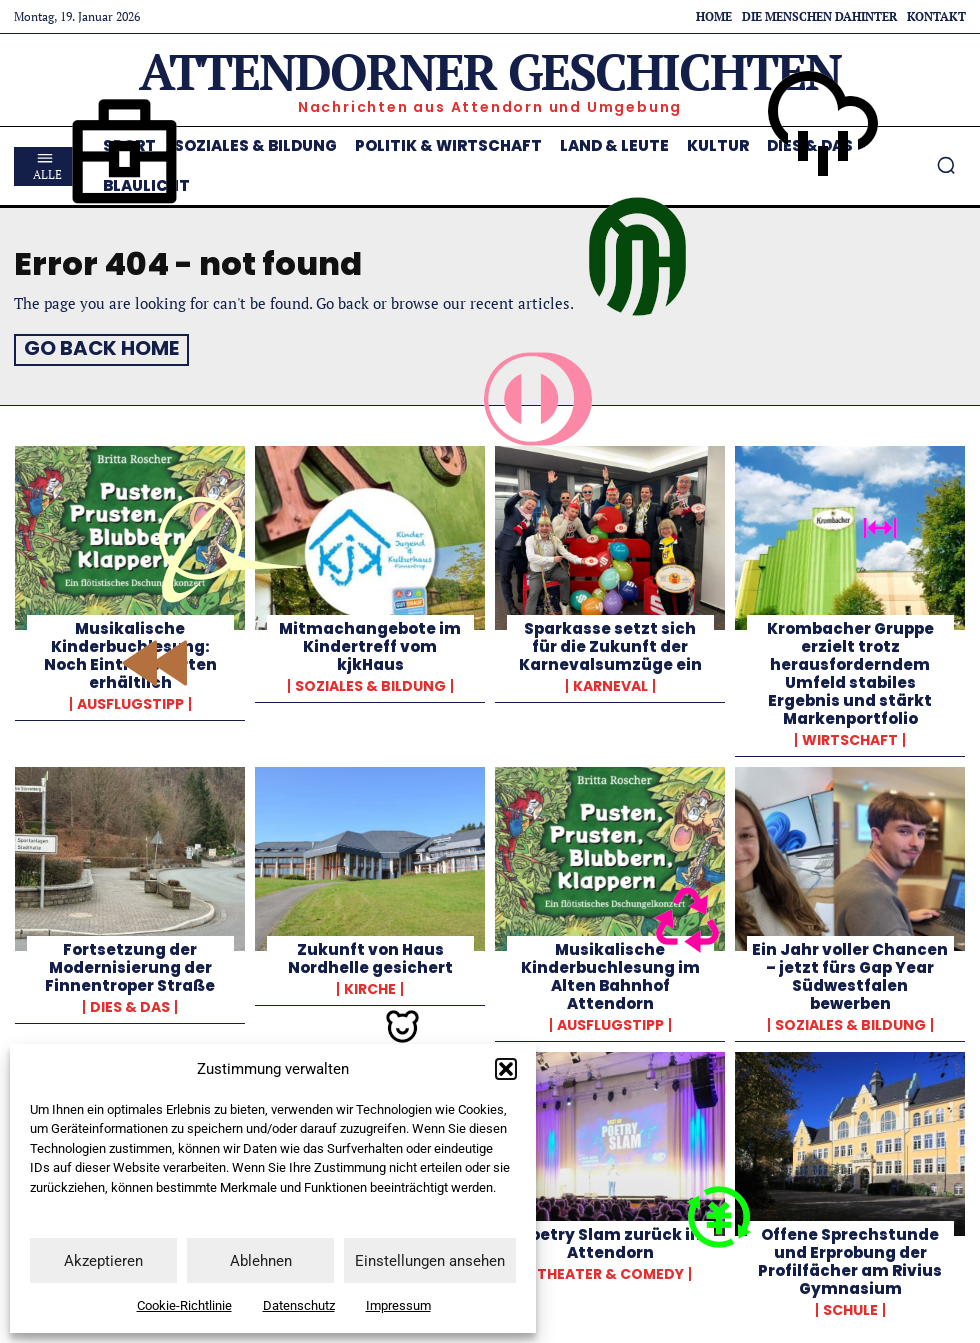  Describe the element at coordinates (880, 528) in the screenshot. I see `expand content to full width` at that location.